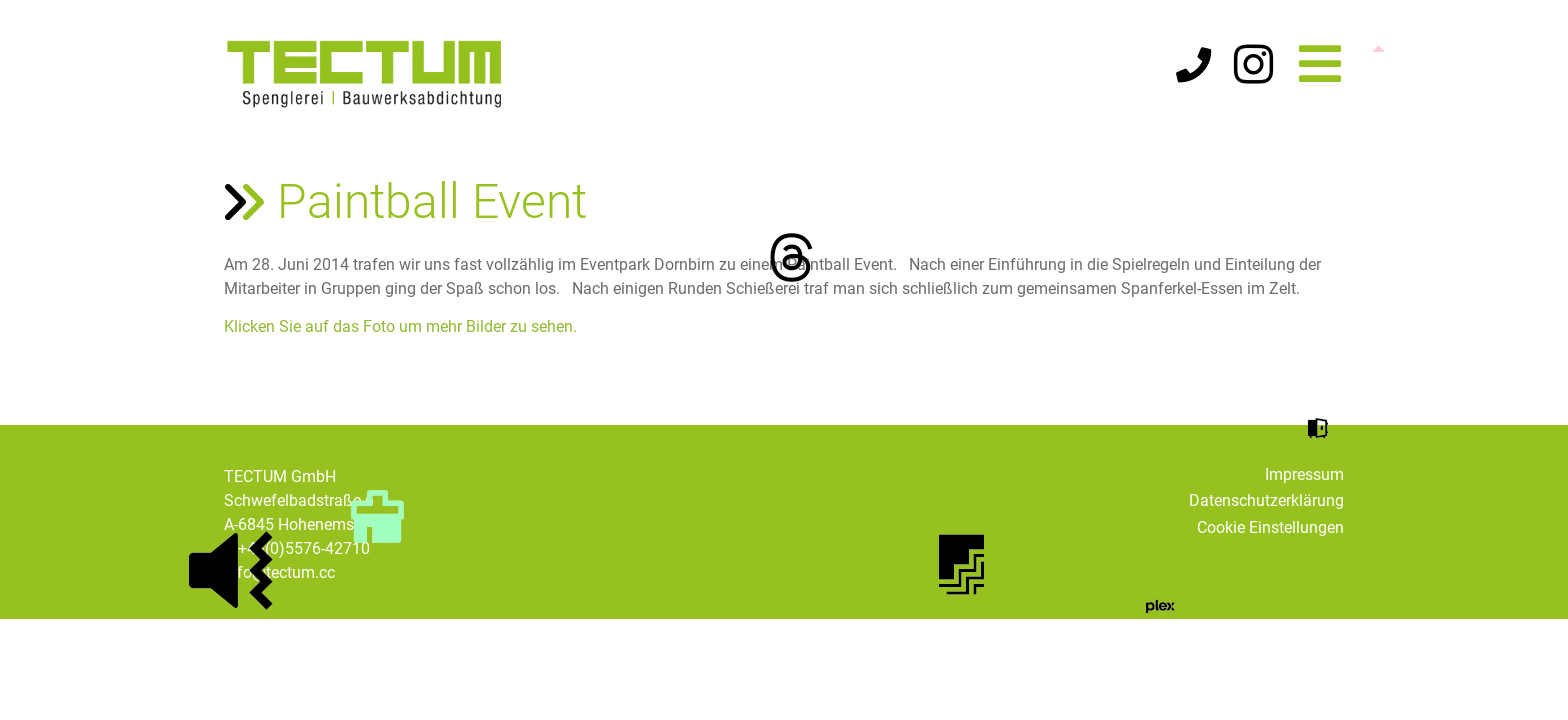  I want to click on firstdraft logo, so click(961, 564).